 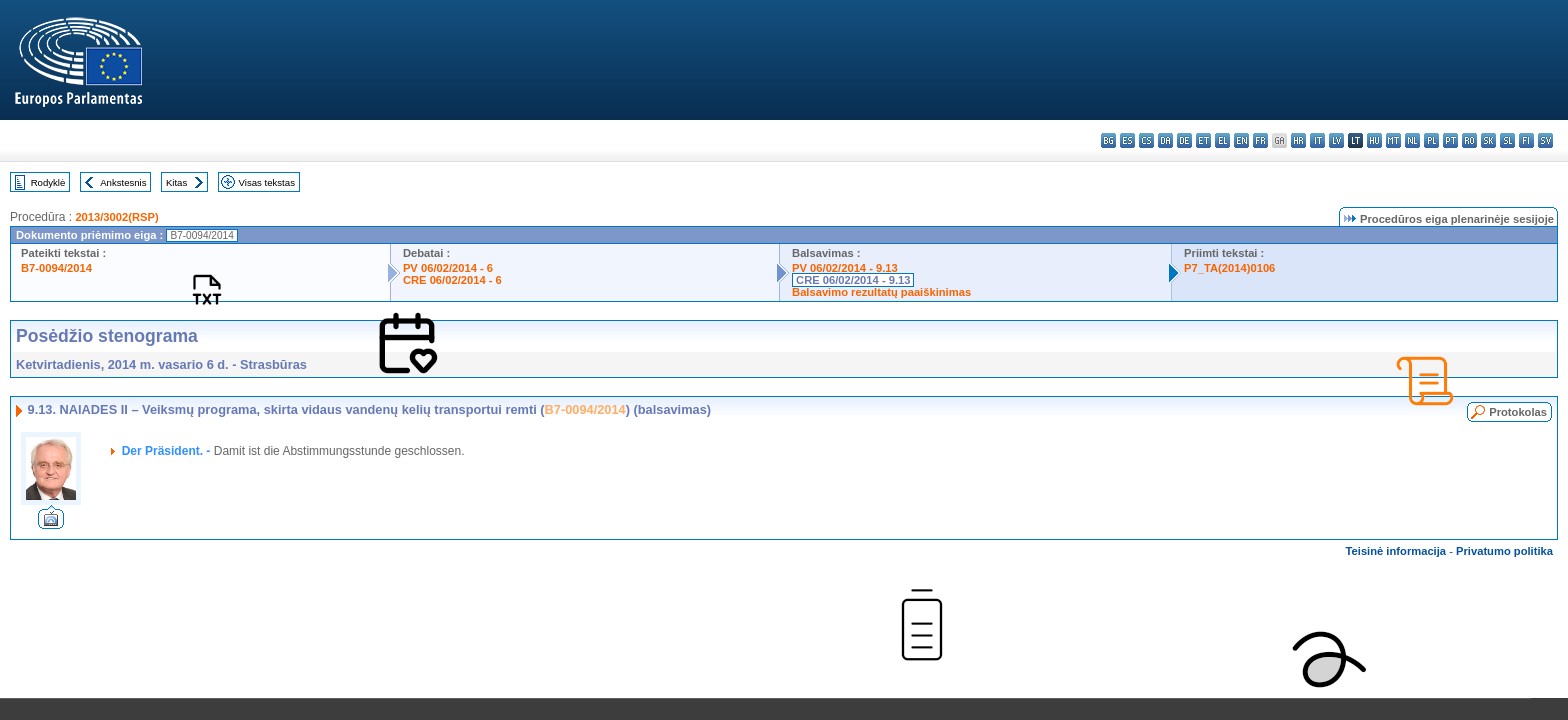 I want to click on activate freehand drawing or scribble mode, so click(x=1325, y=659).